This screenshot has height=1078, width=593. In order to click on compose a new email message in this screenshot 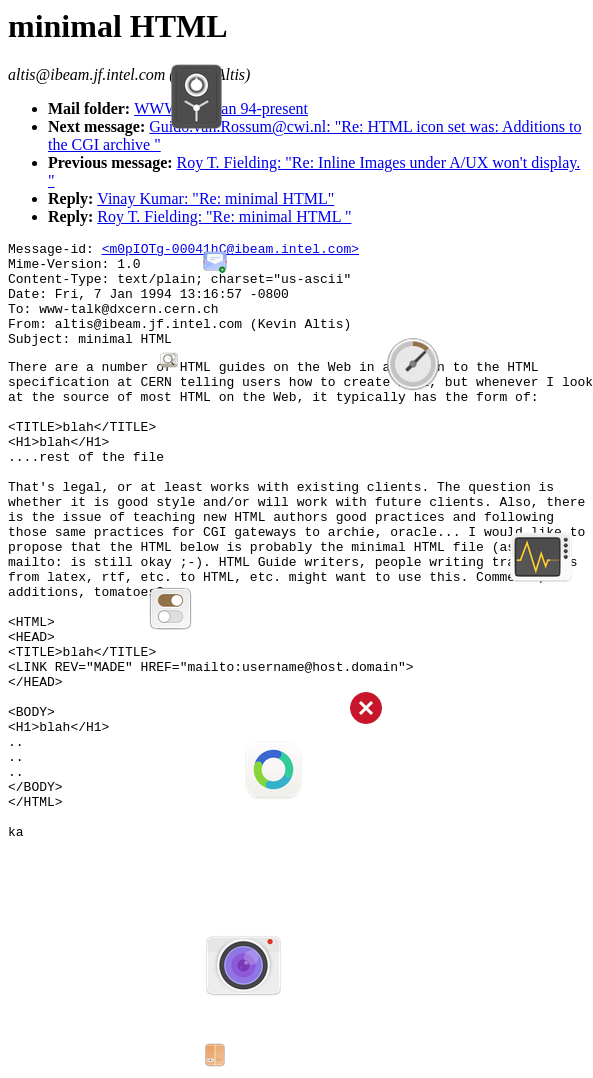, I will do `click(215, 261)`.